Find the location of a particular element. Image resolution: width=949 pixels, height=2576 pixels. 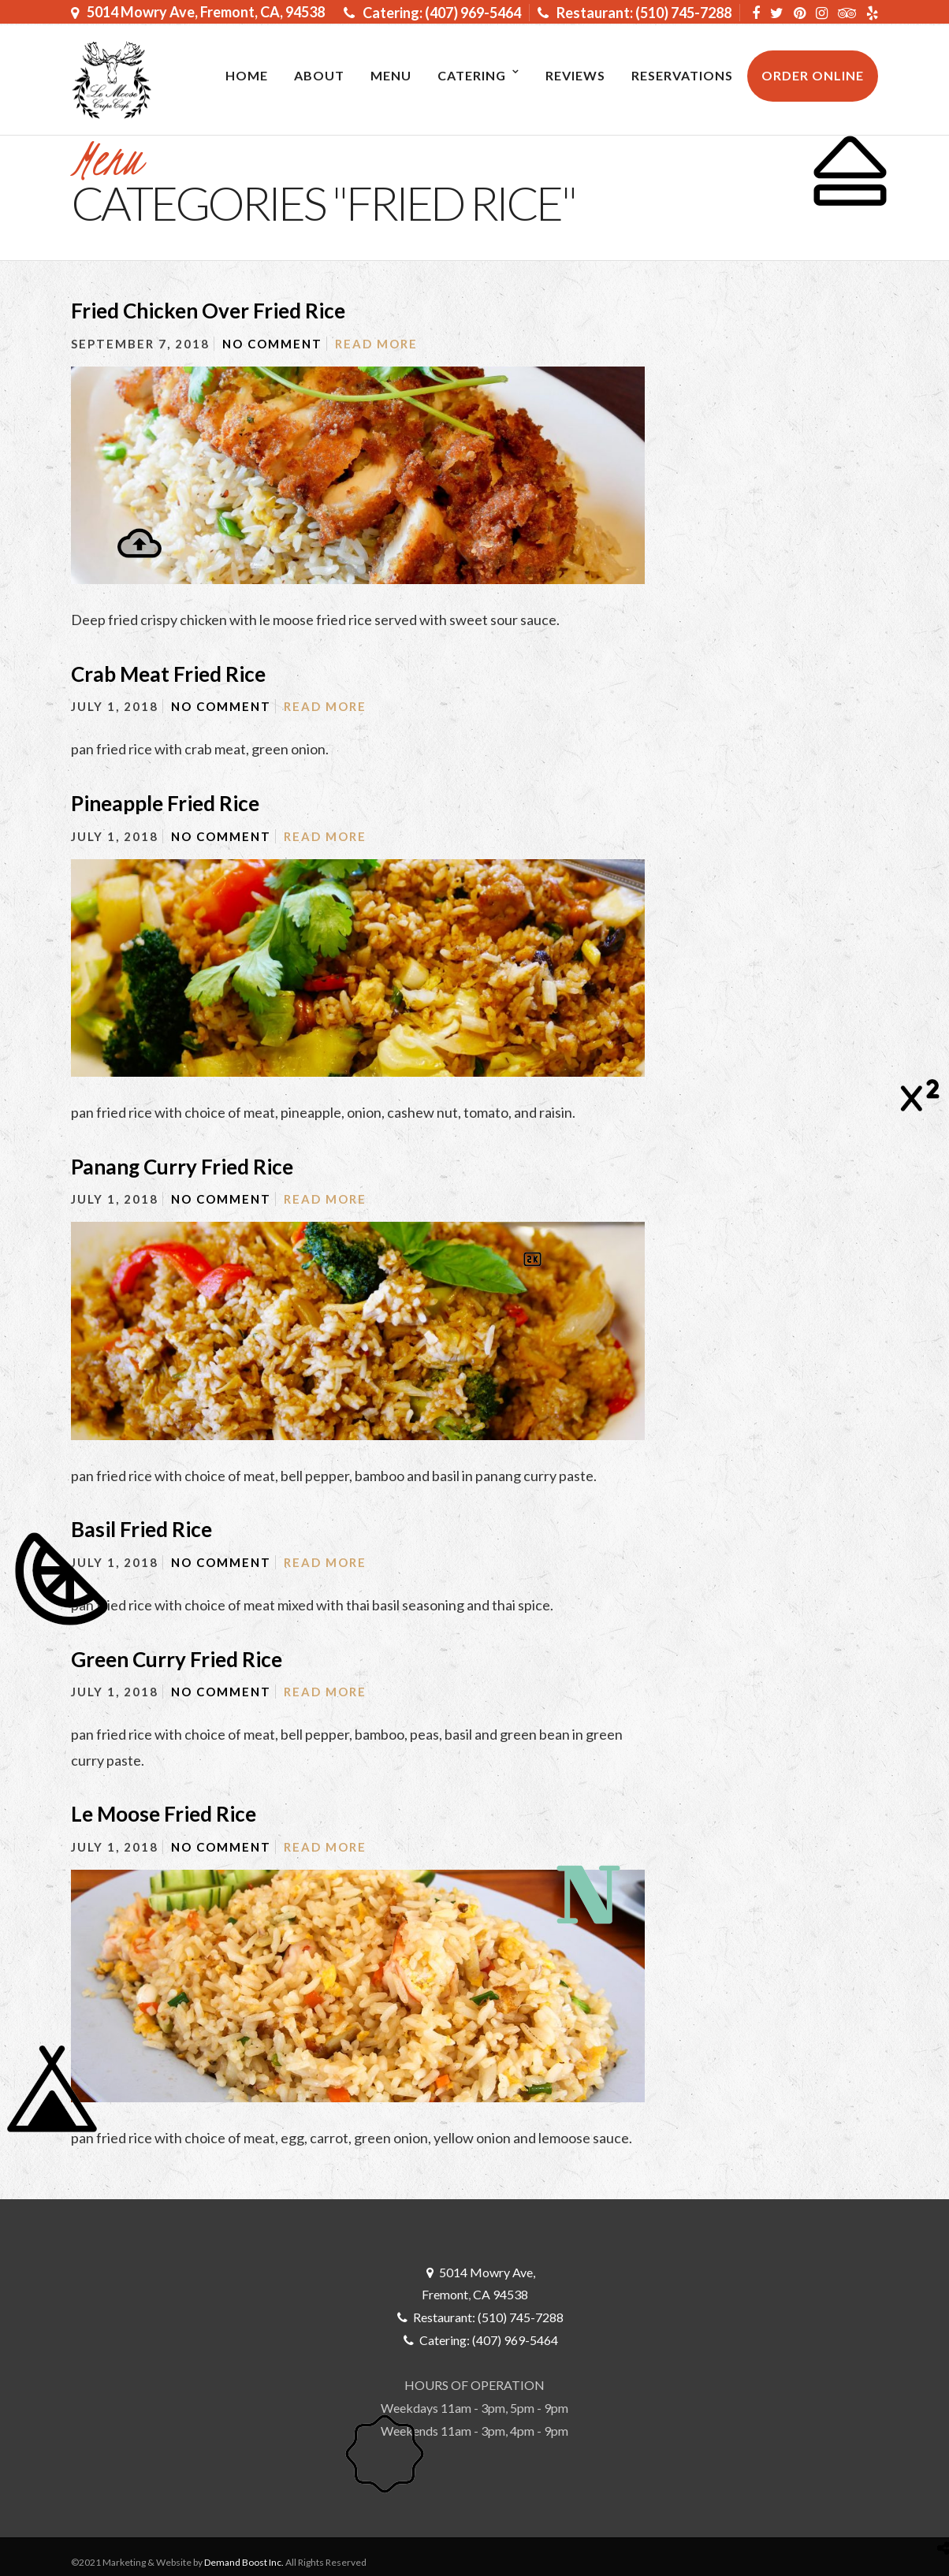

eject media or disc is located at coordinates (850, 175).